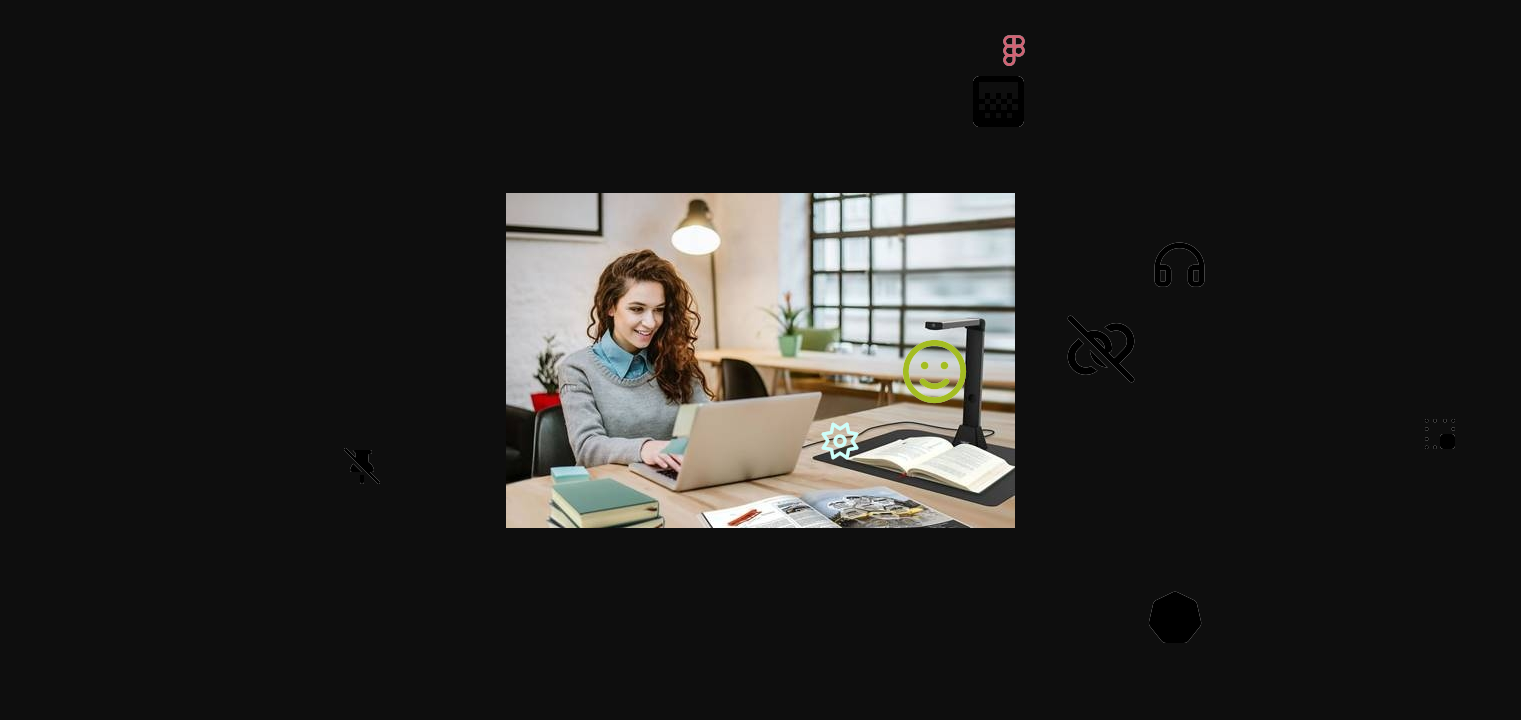  Describe the element at coordinates (1440, 434) in the screenshot. I see `align content to bottom-right corner` at that location.